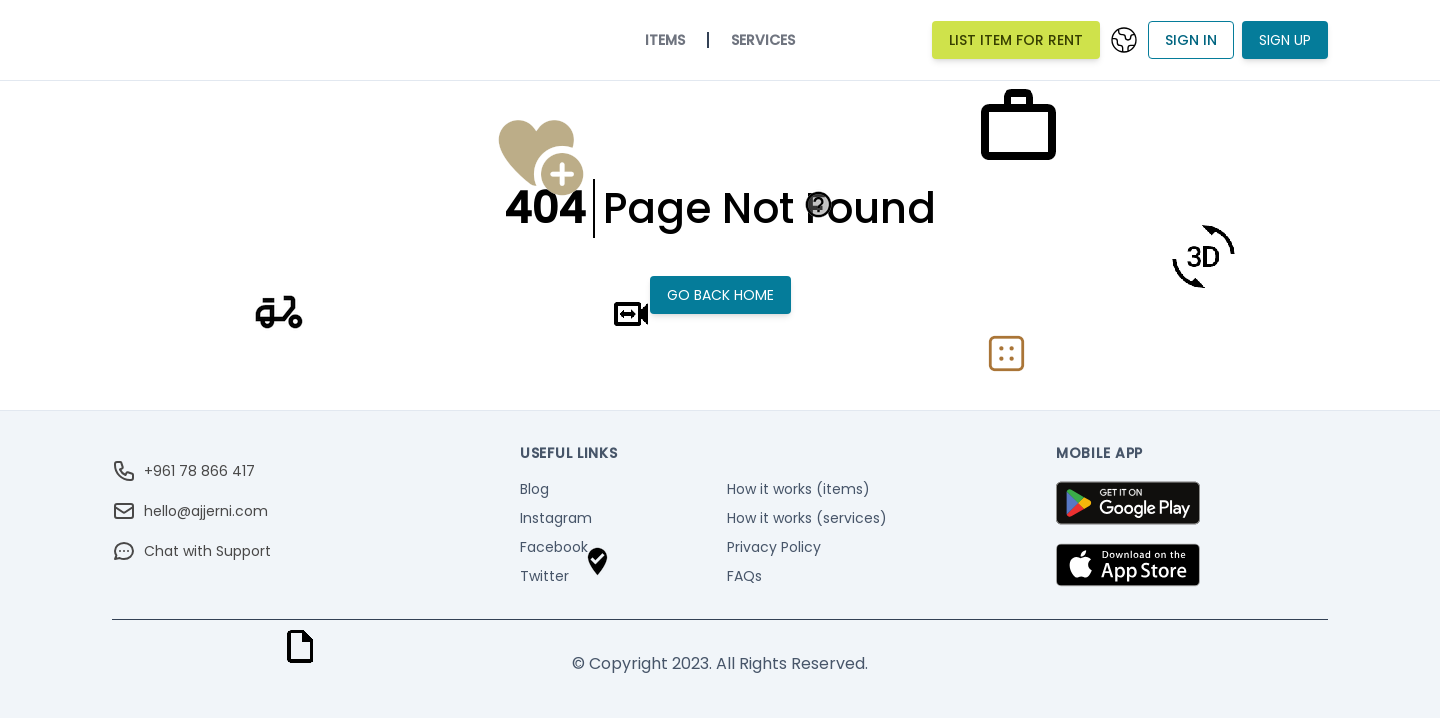 This screenshot has height=720, width=1440. Describe the element at coordinates (1006, 353) in the screenshot. I see `roll or randomize with a value of four` at that location.